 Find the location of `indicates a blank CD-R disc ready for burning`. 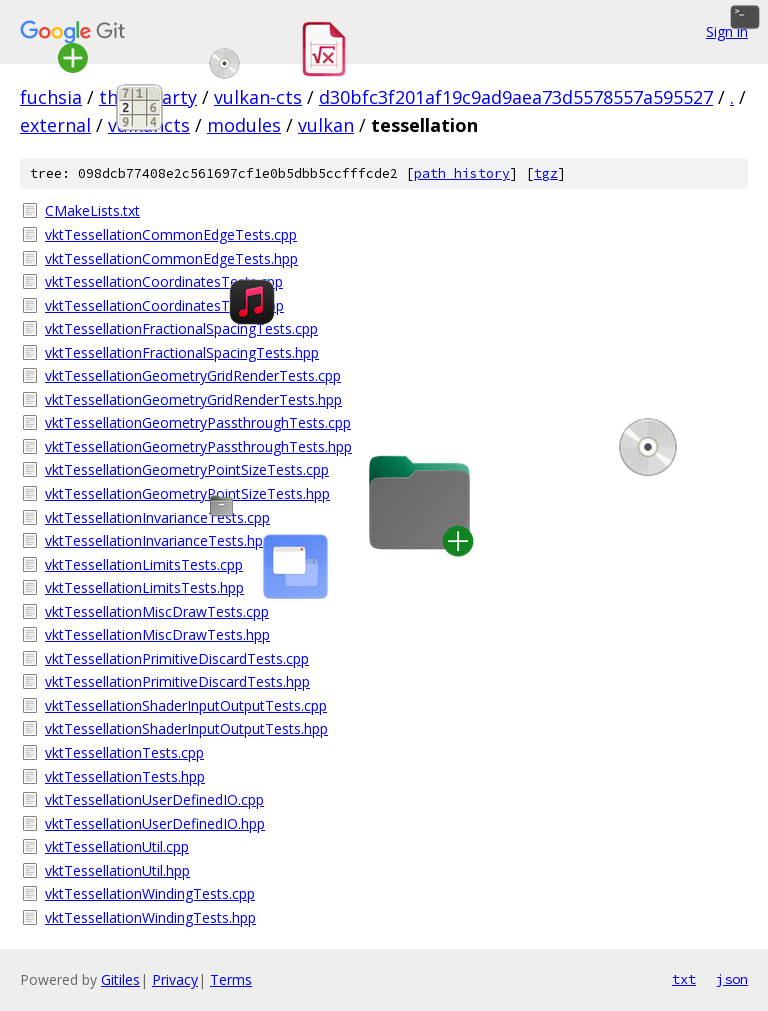

indicates a blank CD-R disc ready for burning is located at coordinates (648, 447).